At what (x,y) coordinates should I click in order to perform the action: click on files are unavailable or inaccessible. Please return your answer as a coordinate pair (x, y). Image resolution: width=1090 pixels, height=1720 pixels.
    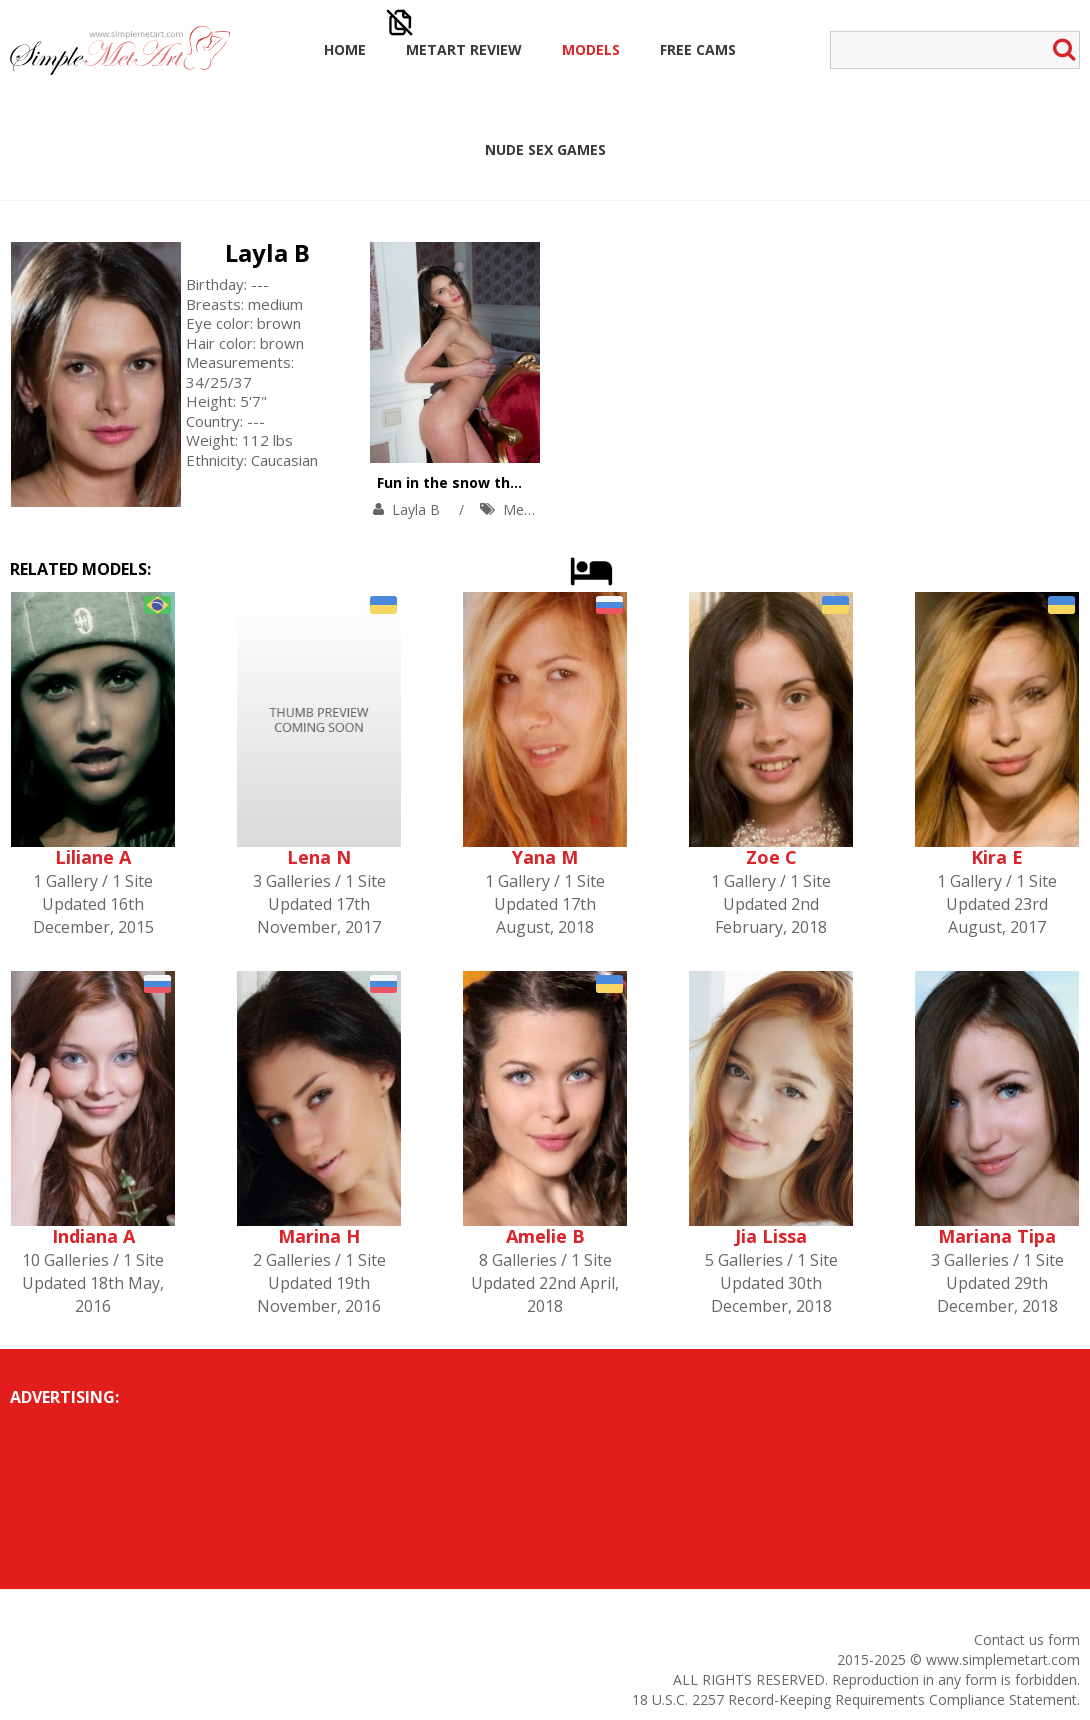
    Looking at the image, I should click on (399, 22).